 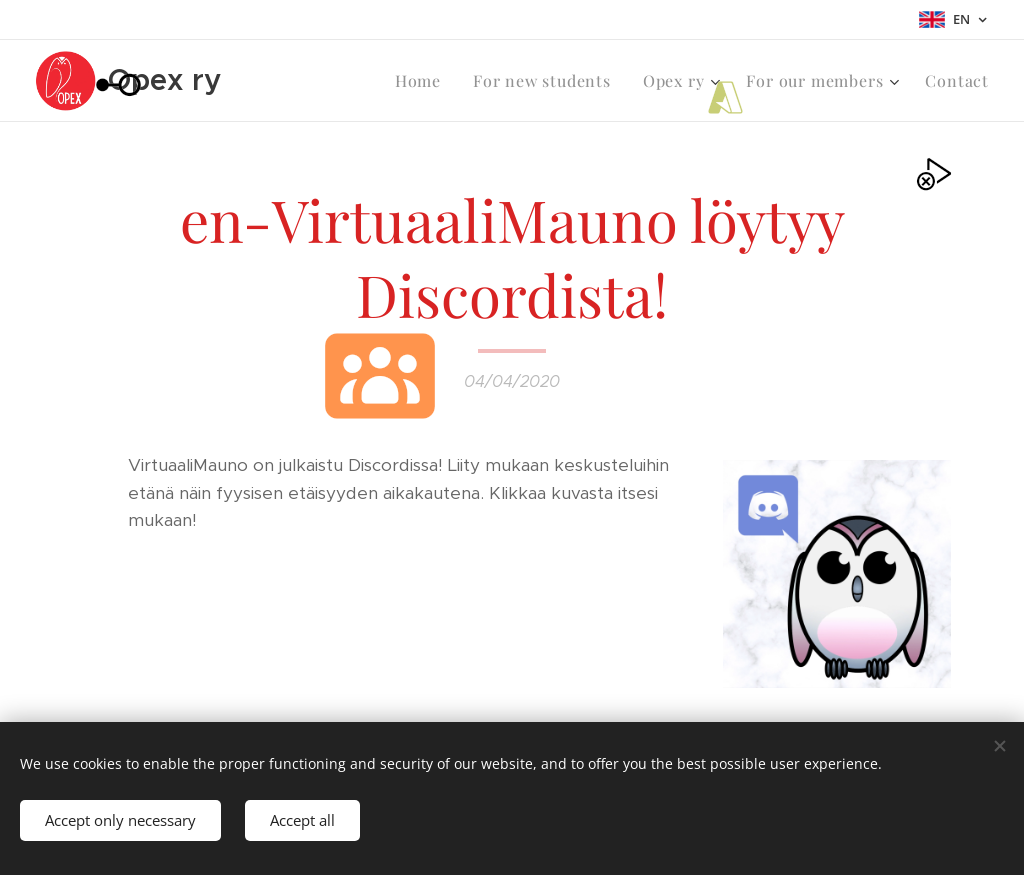 I want to click on connect to Microsoft Azure cloud services, so click(x=725, y=97).